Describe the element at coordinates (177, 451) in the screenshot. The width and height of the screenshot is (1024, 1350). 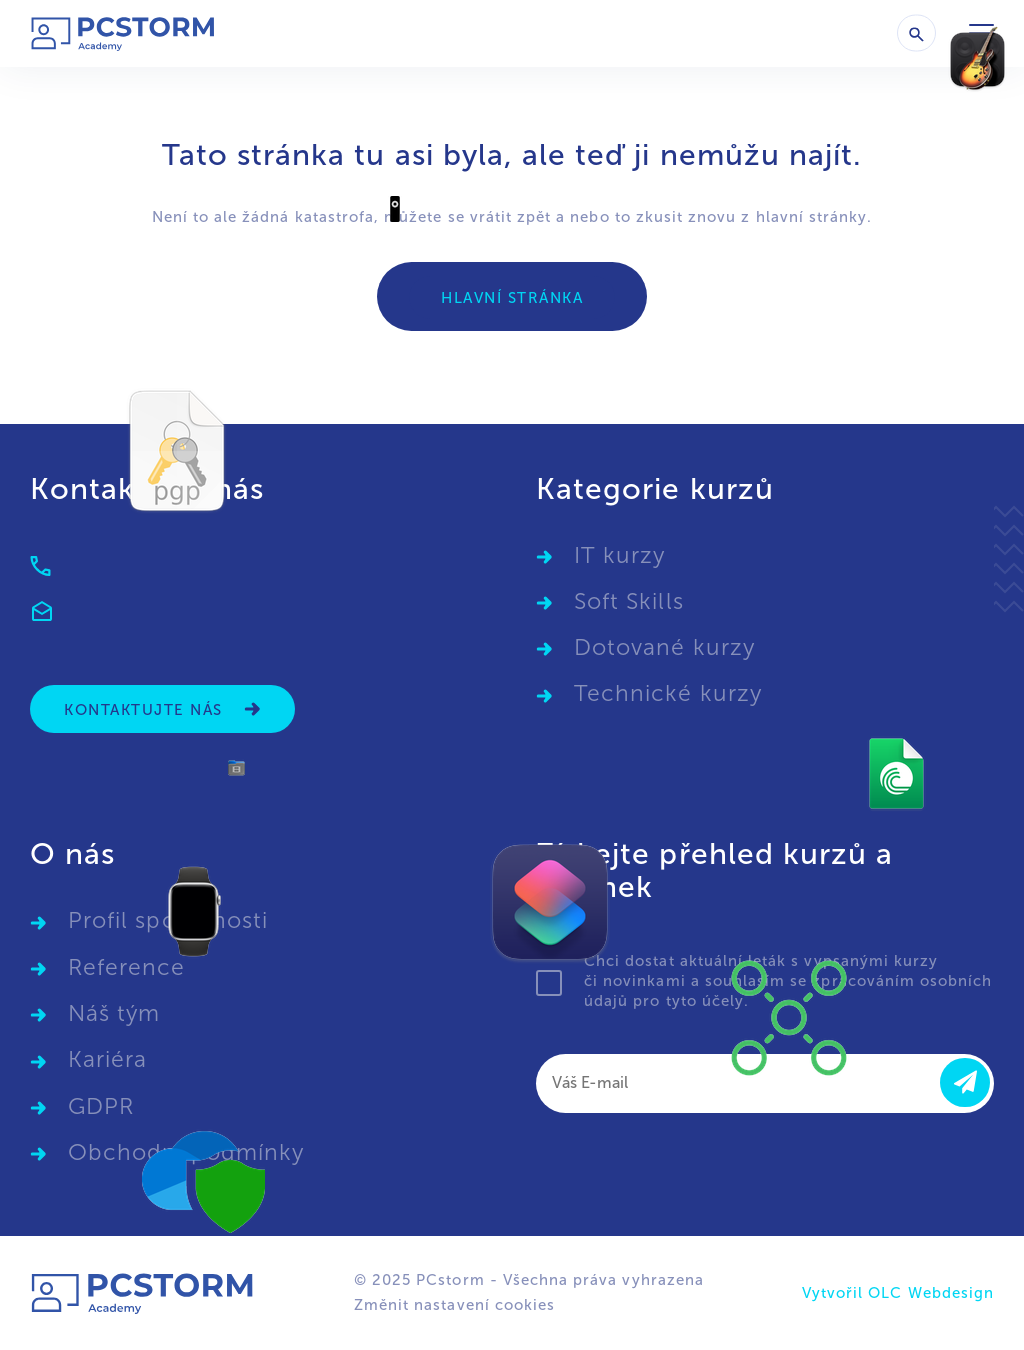
I see `a PGP encryption key file` at that location.